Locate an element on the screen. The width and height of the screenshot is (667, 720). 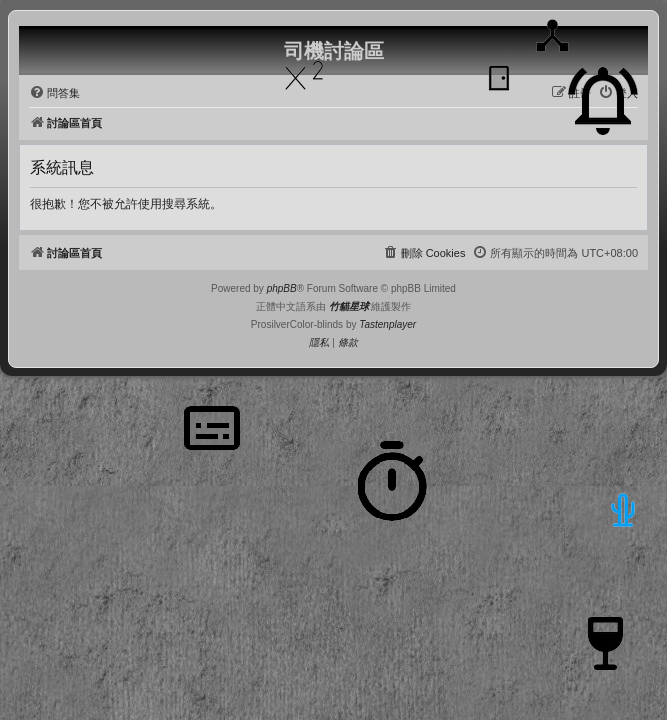
indicates desert or arid climate setting is located at coordinates (623, 510).